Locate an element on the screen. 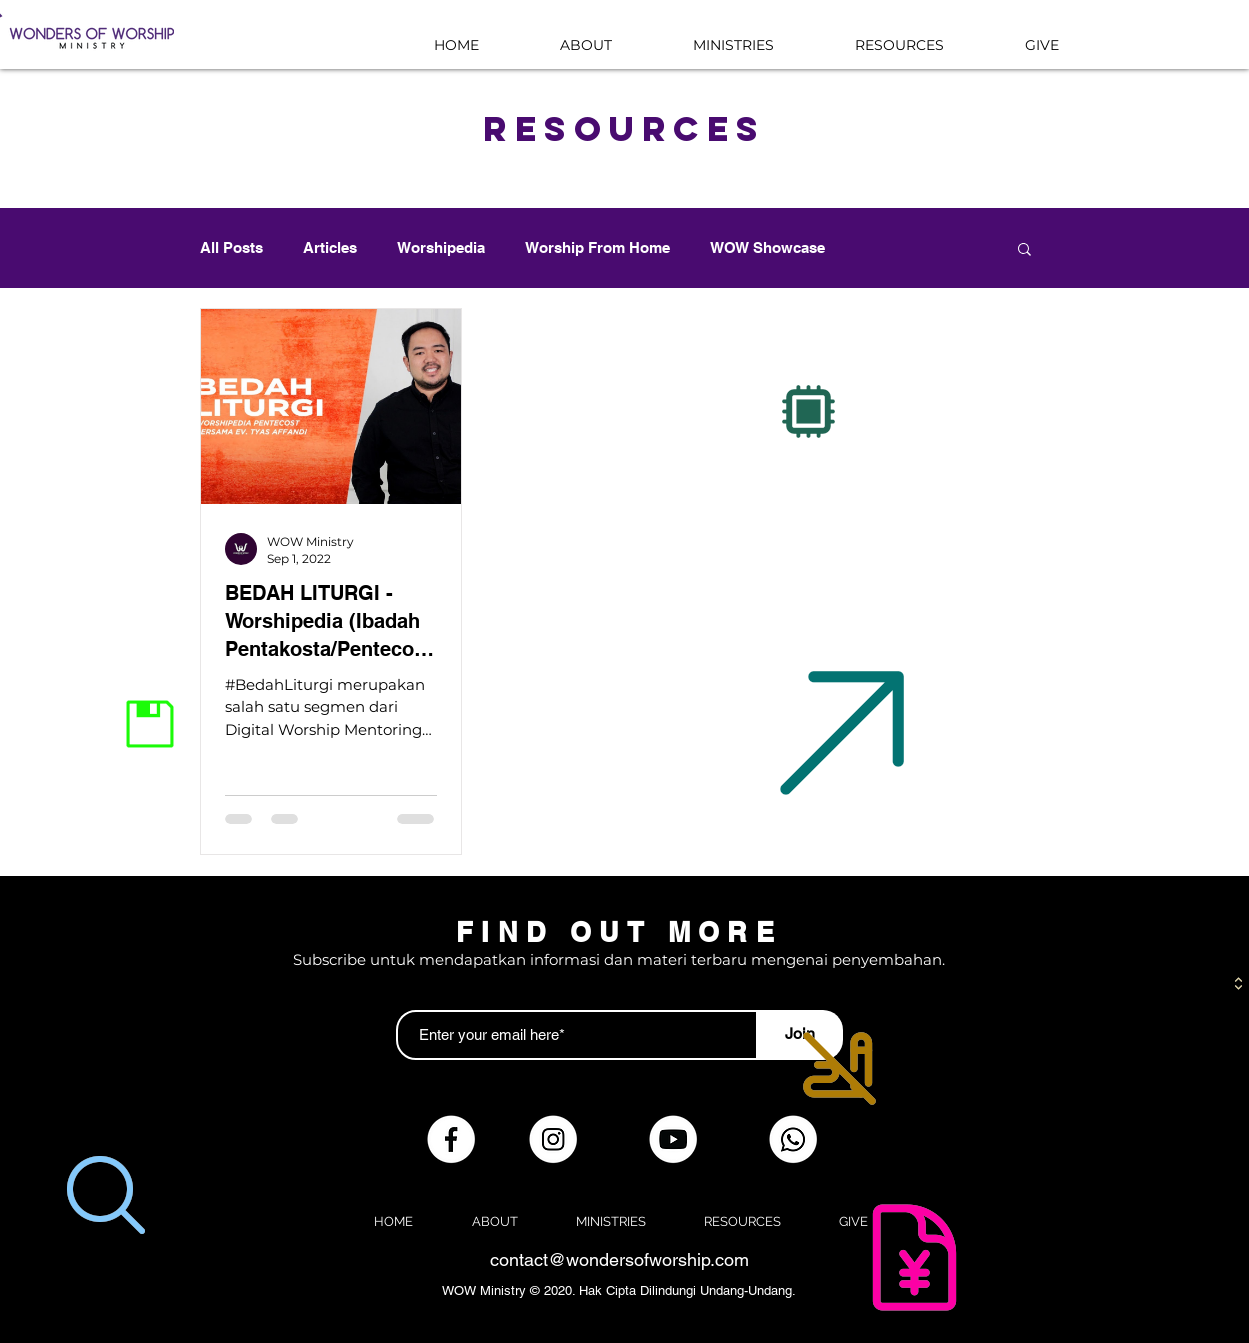 Image resolution: width=1249 pixels, height=1343 pixels. expand or collapse a dropdown menu is located at coordinates (1238, 983).